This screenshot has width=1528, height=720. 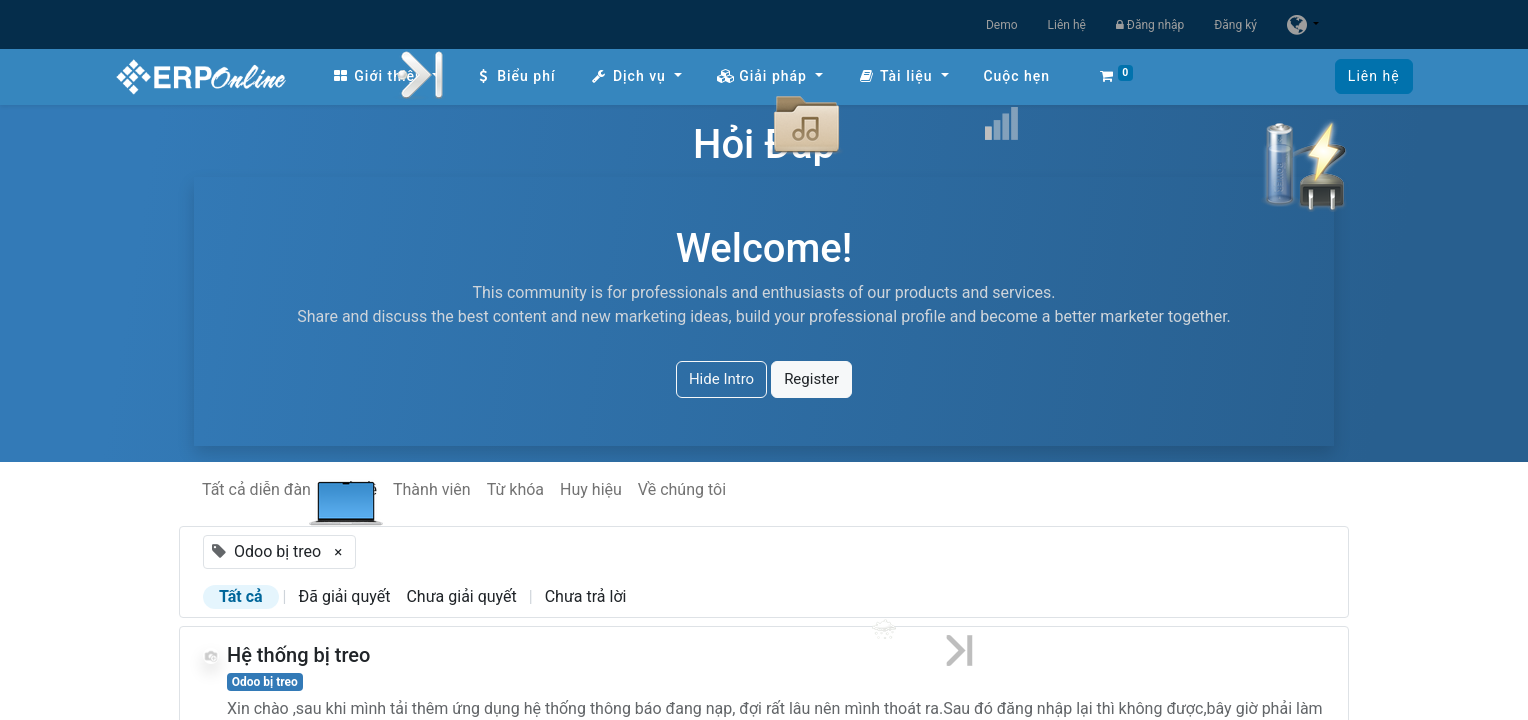 I want to click on indicates battery is charging with good charge level, so click(x=1301, y=165).